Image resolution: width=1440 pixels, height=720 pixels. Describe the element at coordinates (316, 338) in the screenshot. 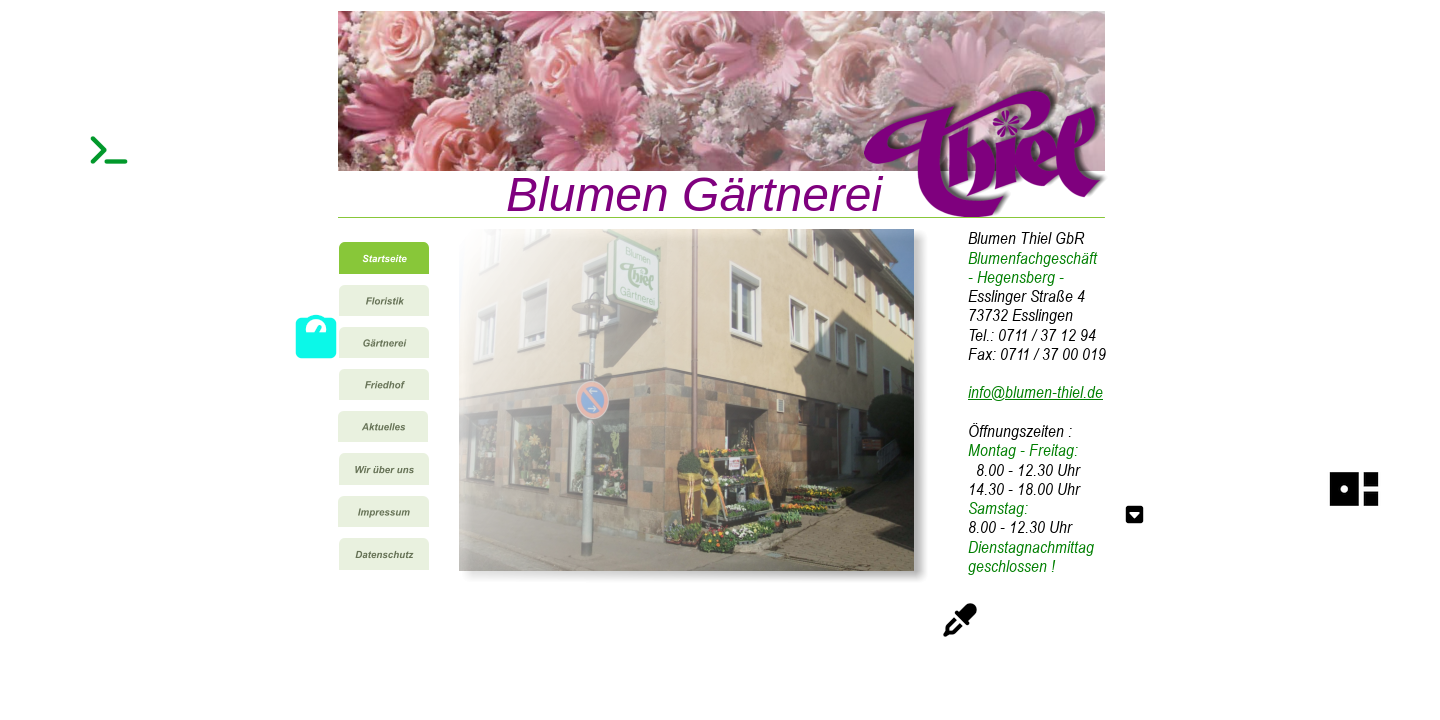

I see `view weight or body measurements` at that location.